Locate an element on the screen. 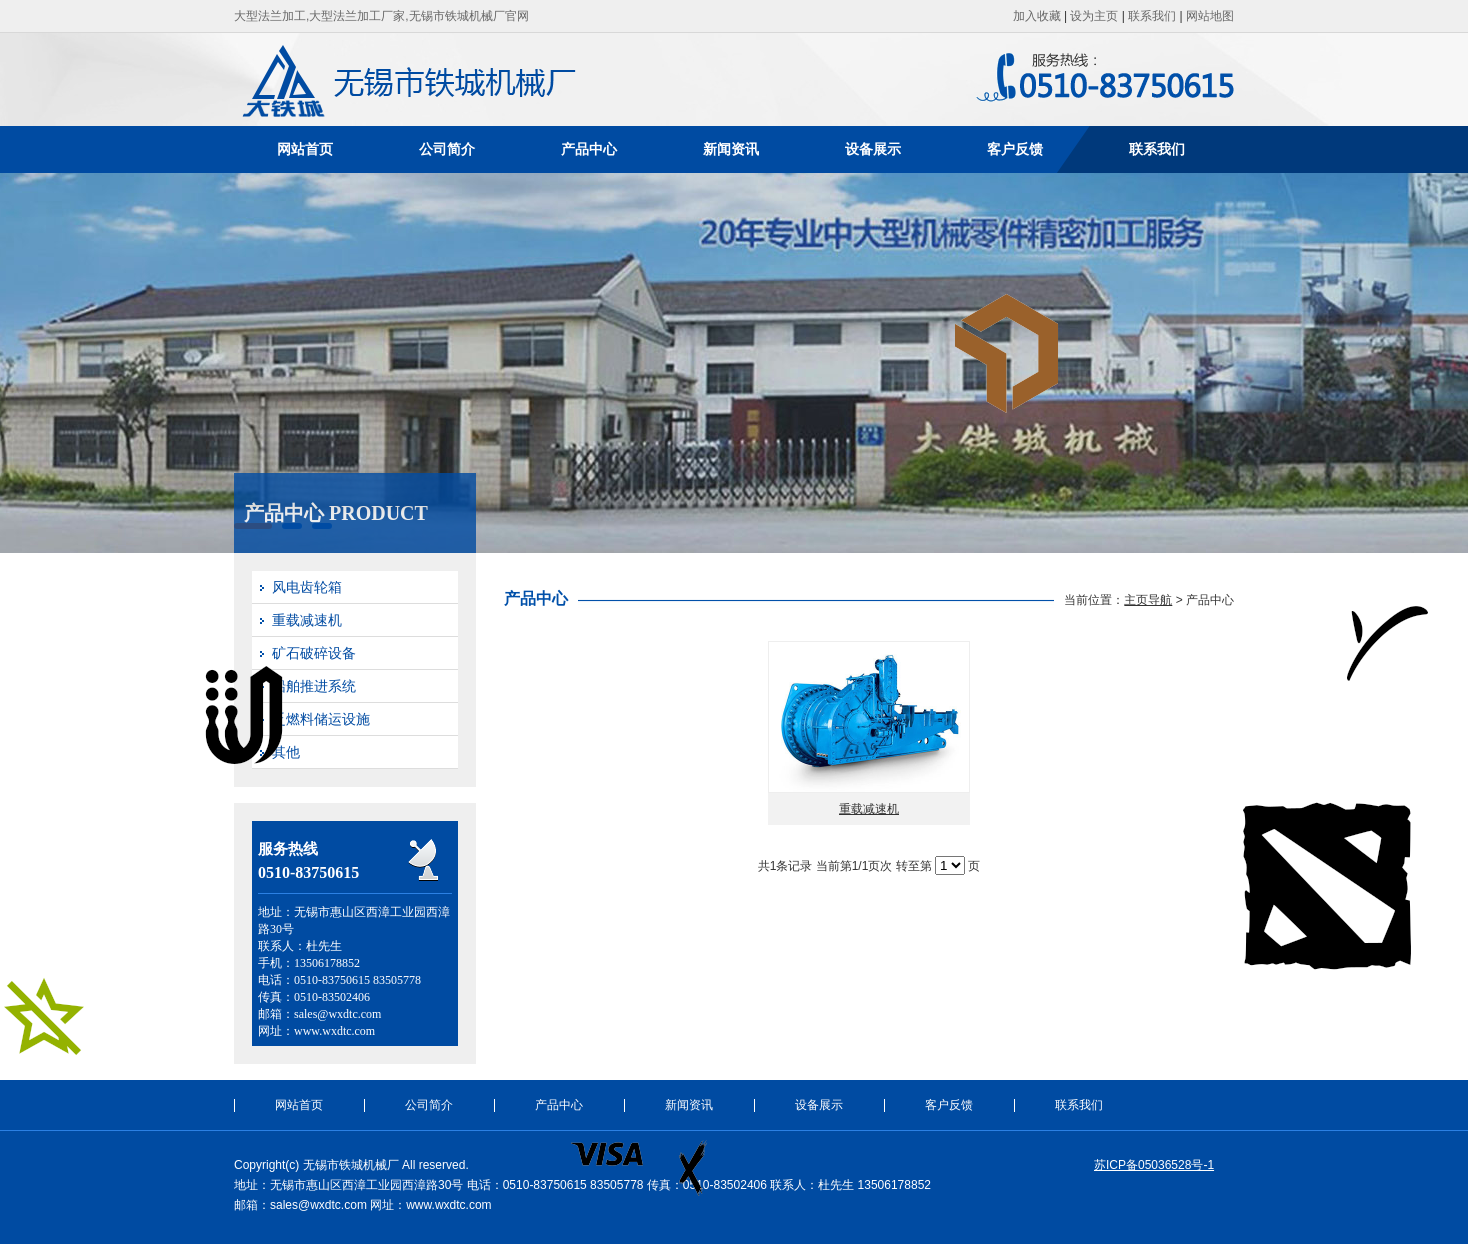  launch Dota 2 game is located at coordinates (1327, 886).